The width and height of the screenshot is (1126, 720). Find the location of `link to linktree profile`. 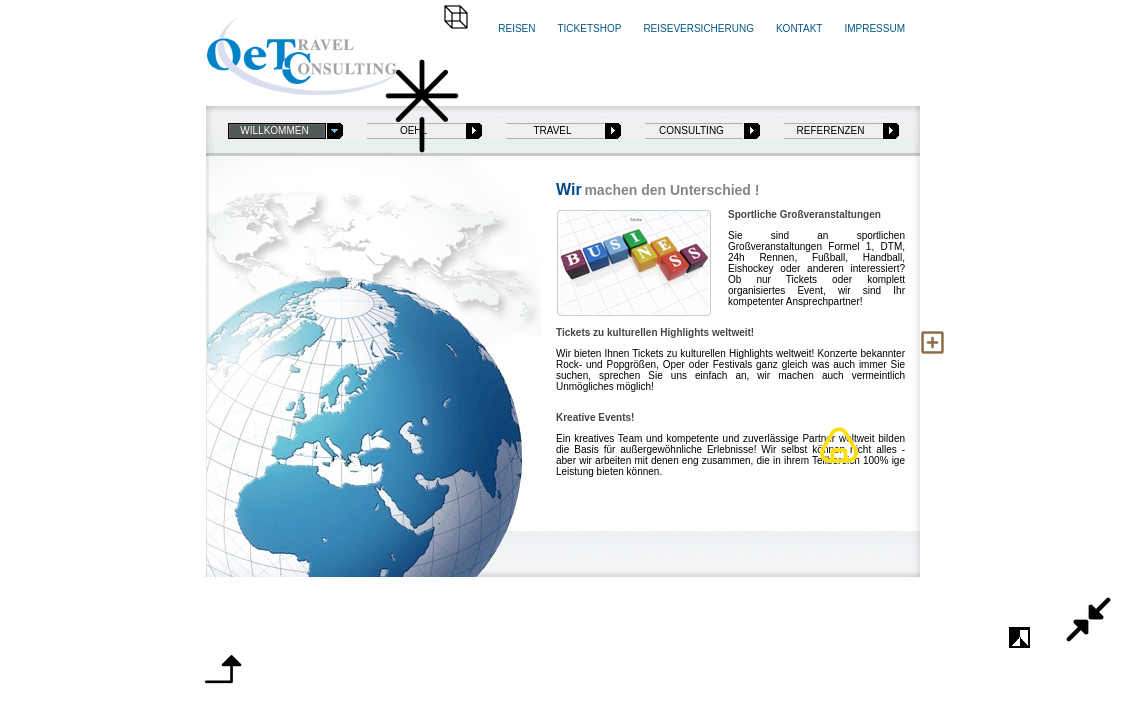

link to linktree profile is located at coordinates (422, 106).